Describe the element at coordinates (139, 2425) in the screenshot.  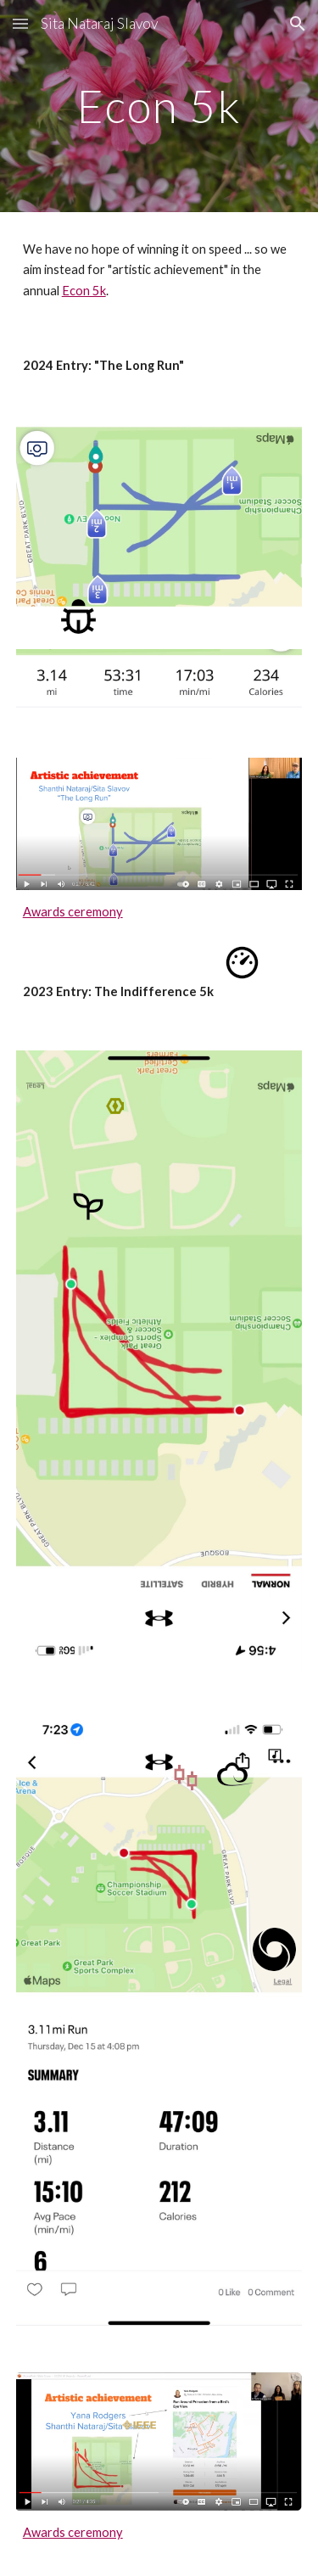
I see `IEEE organization logo` at that location.